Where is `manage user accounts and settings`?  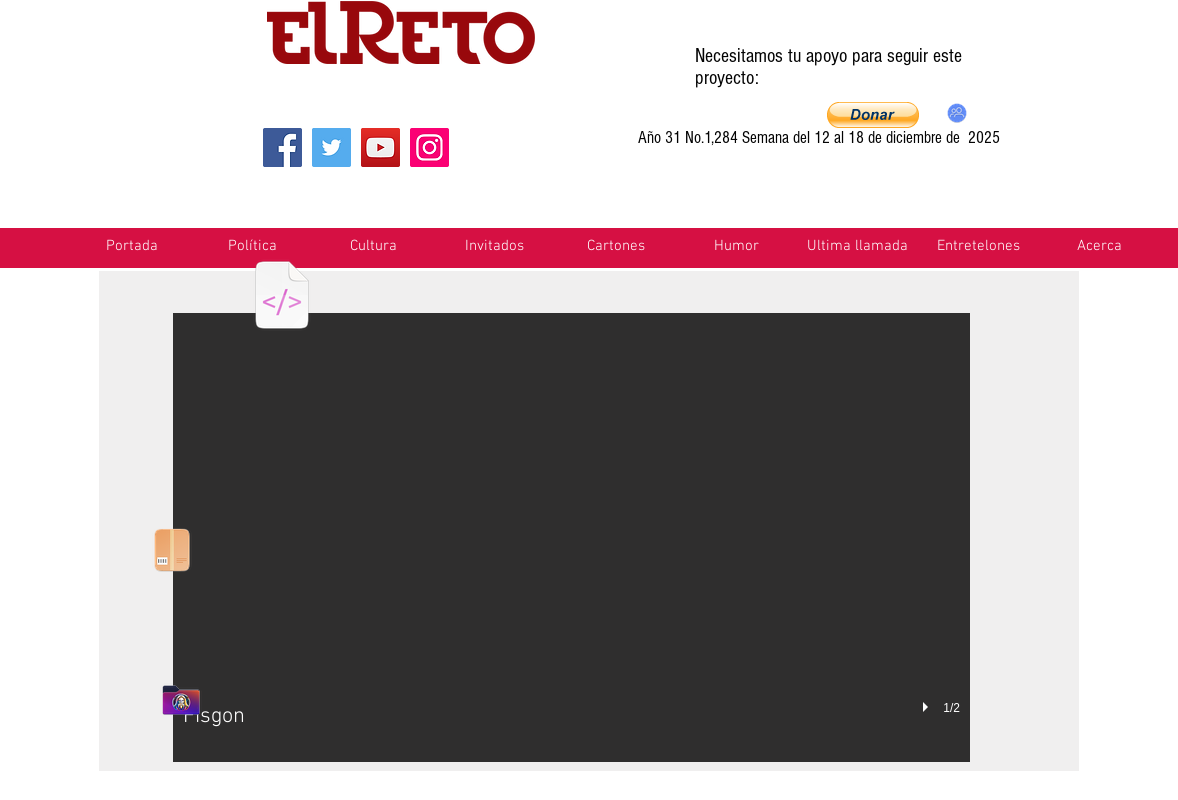 manage user accounts and settings is located at coordinates (957, 113).